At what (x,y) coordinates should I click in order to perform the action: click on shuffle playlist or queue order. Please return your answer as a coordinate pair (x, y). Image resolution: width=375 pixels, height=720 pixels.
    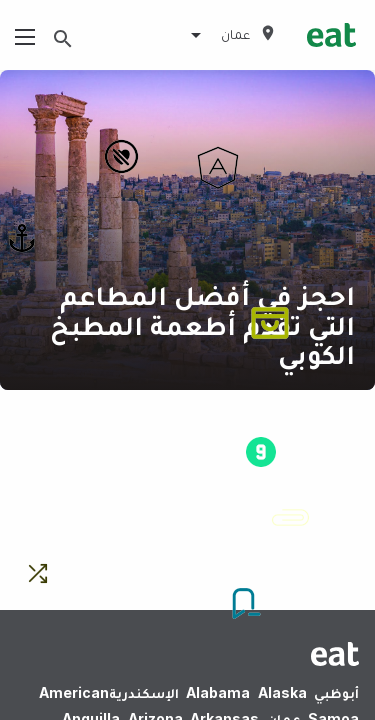
    Looking at the image, I should click on (37, 573).